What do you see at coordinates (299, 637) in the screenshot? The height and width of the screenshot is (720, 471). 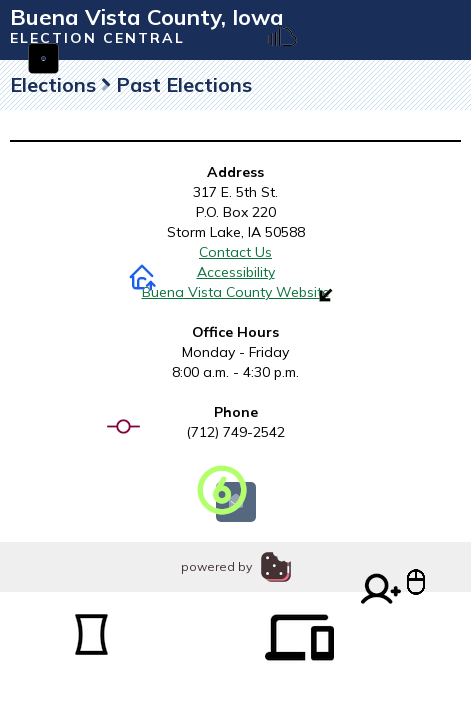 I see `view connected devices` at bounding box center [299, 637].